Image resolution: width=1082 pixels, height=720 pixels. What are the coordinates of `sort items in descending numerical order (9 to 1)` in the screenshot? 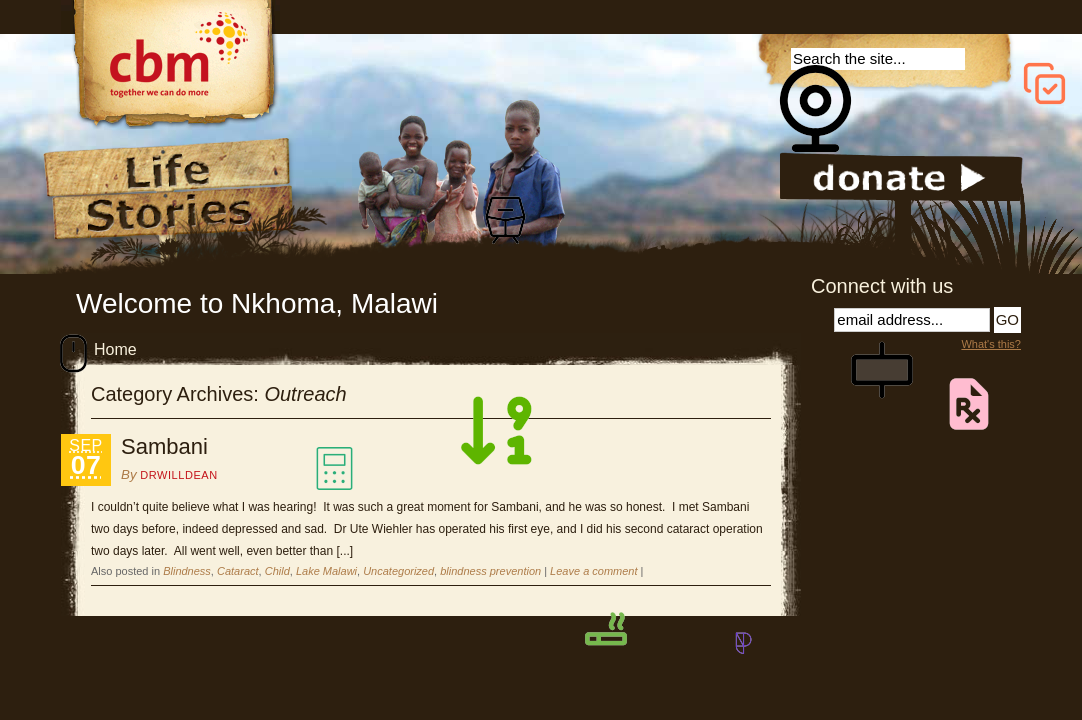 It's located at (497, 430).